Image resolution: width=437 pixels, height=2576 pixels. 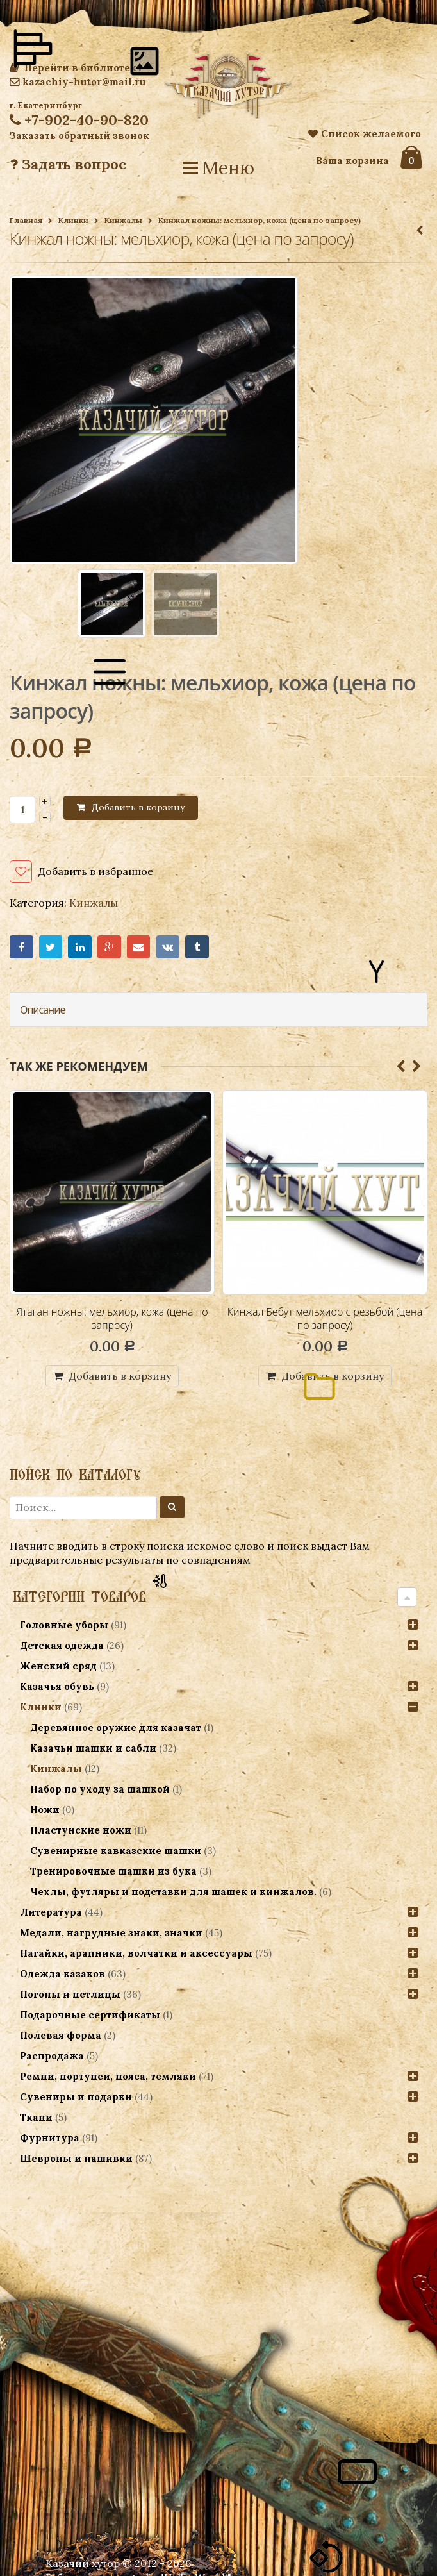 I want to click on switch to satellite map view, so click(x=144, y=61).